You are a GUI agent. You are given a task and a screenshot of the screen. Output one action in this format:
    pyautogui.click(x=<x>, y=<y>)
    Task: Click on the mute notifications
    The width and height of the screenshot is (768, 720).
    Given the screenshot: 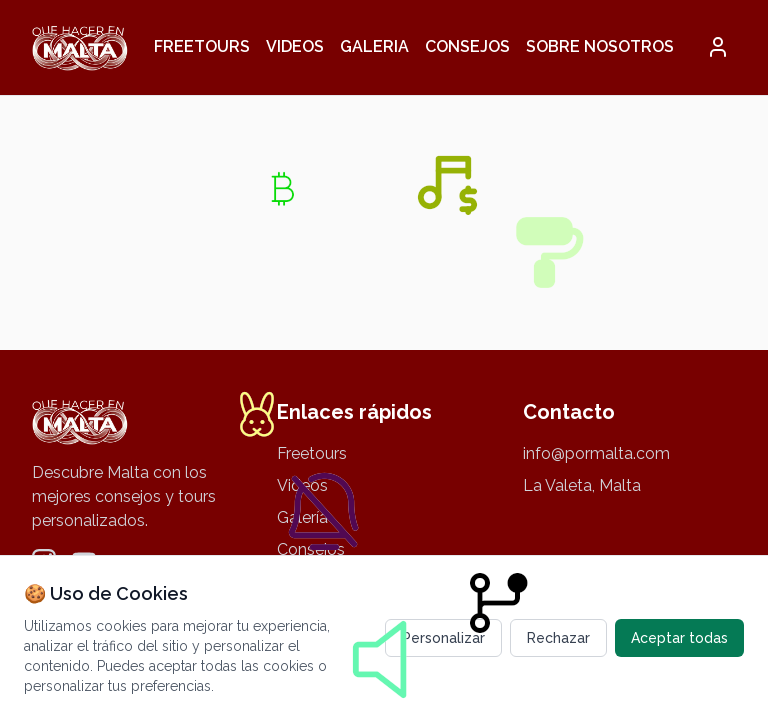 What is the action you would take?
    pyautogui.click(x=324, y=511)
    